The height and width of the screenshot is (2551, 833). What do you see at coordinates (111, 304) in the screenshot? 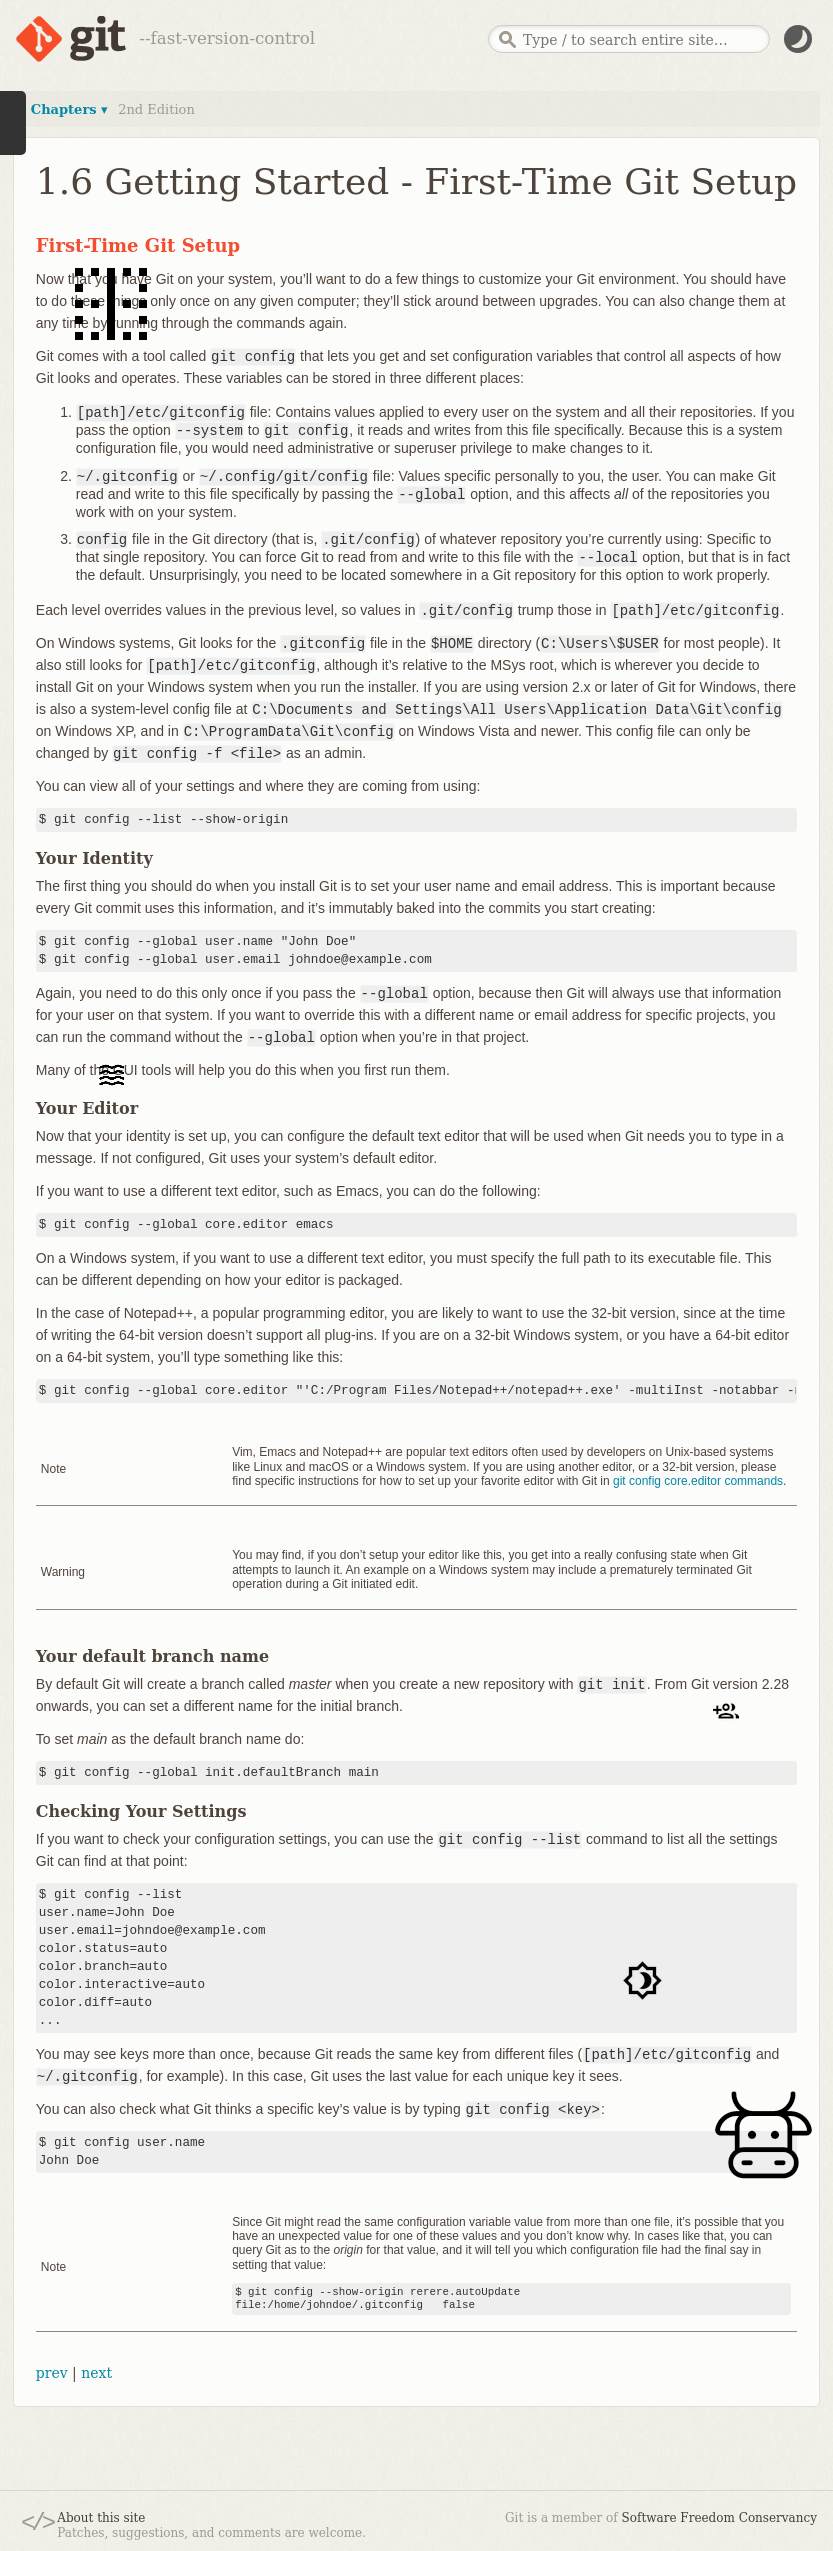
I see `add a vertical border to selected cells` at bounding box center [111, 304].